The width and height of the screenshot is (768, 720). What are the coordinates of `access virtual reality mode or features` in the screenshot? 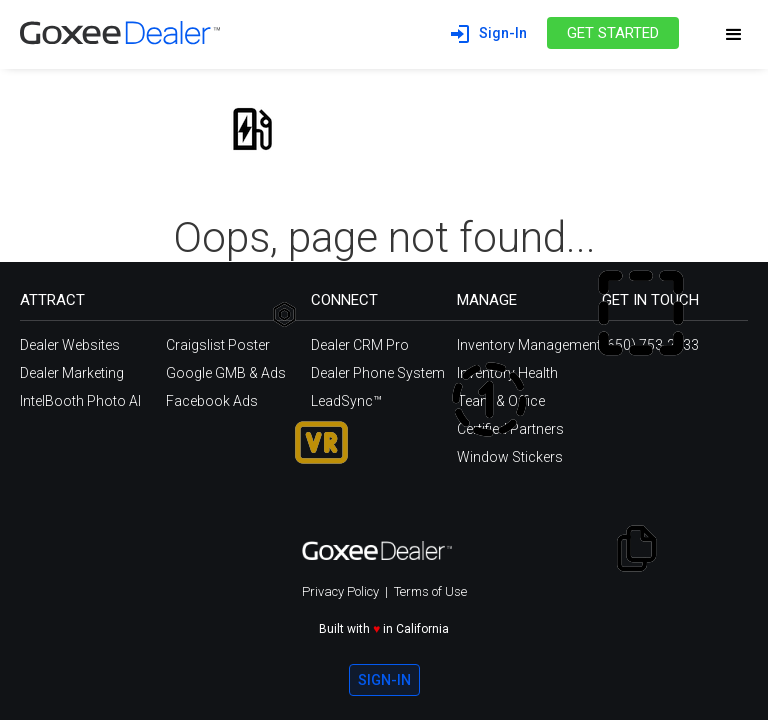 It's located at (321, 442).